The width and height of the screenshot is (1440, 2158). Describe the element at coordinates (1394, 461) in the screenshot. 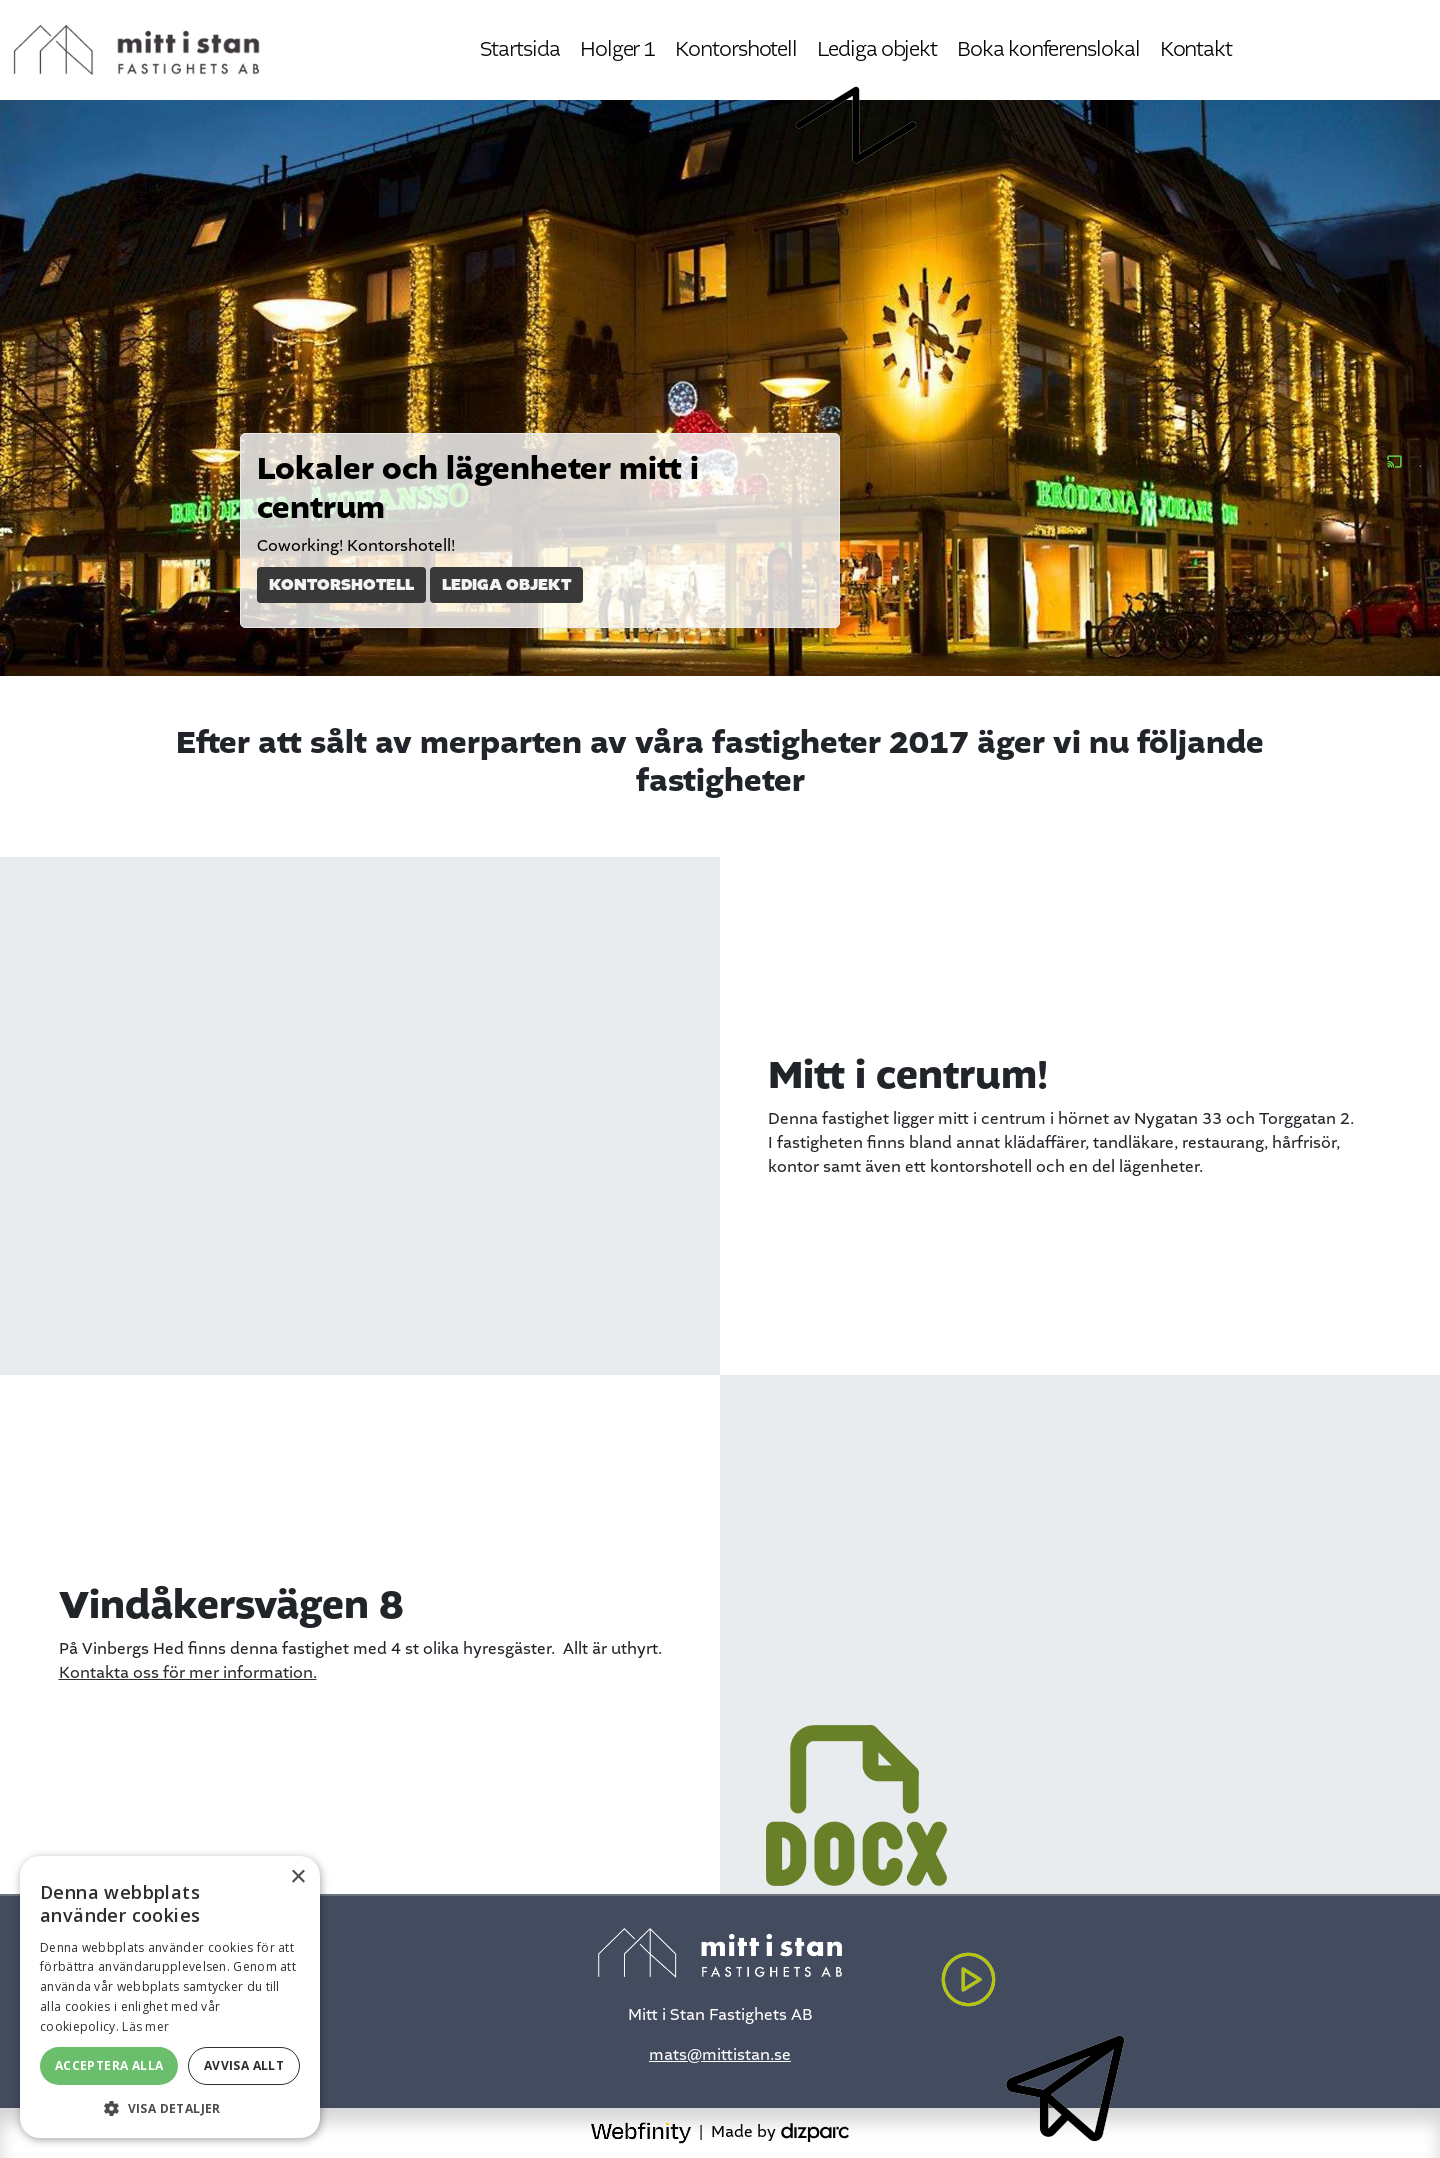

I see `cast your screen to another device` at that location.